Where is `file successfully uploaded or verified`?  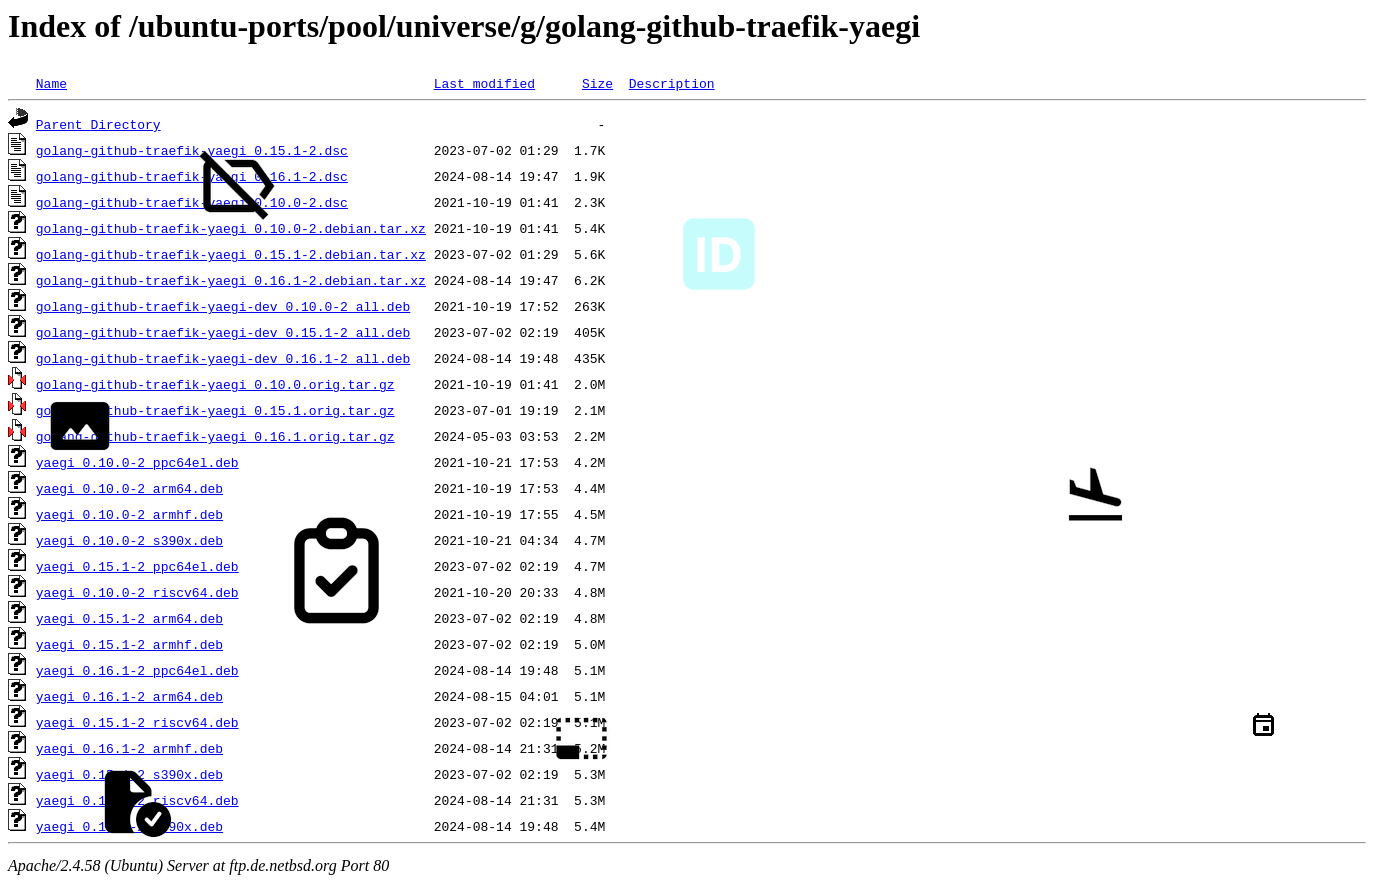 file successfully uploaded or verified is located at coordinates (136, 802).